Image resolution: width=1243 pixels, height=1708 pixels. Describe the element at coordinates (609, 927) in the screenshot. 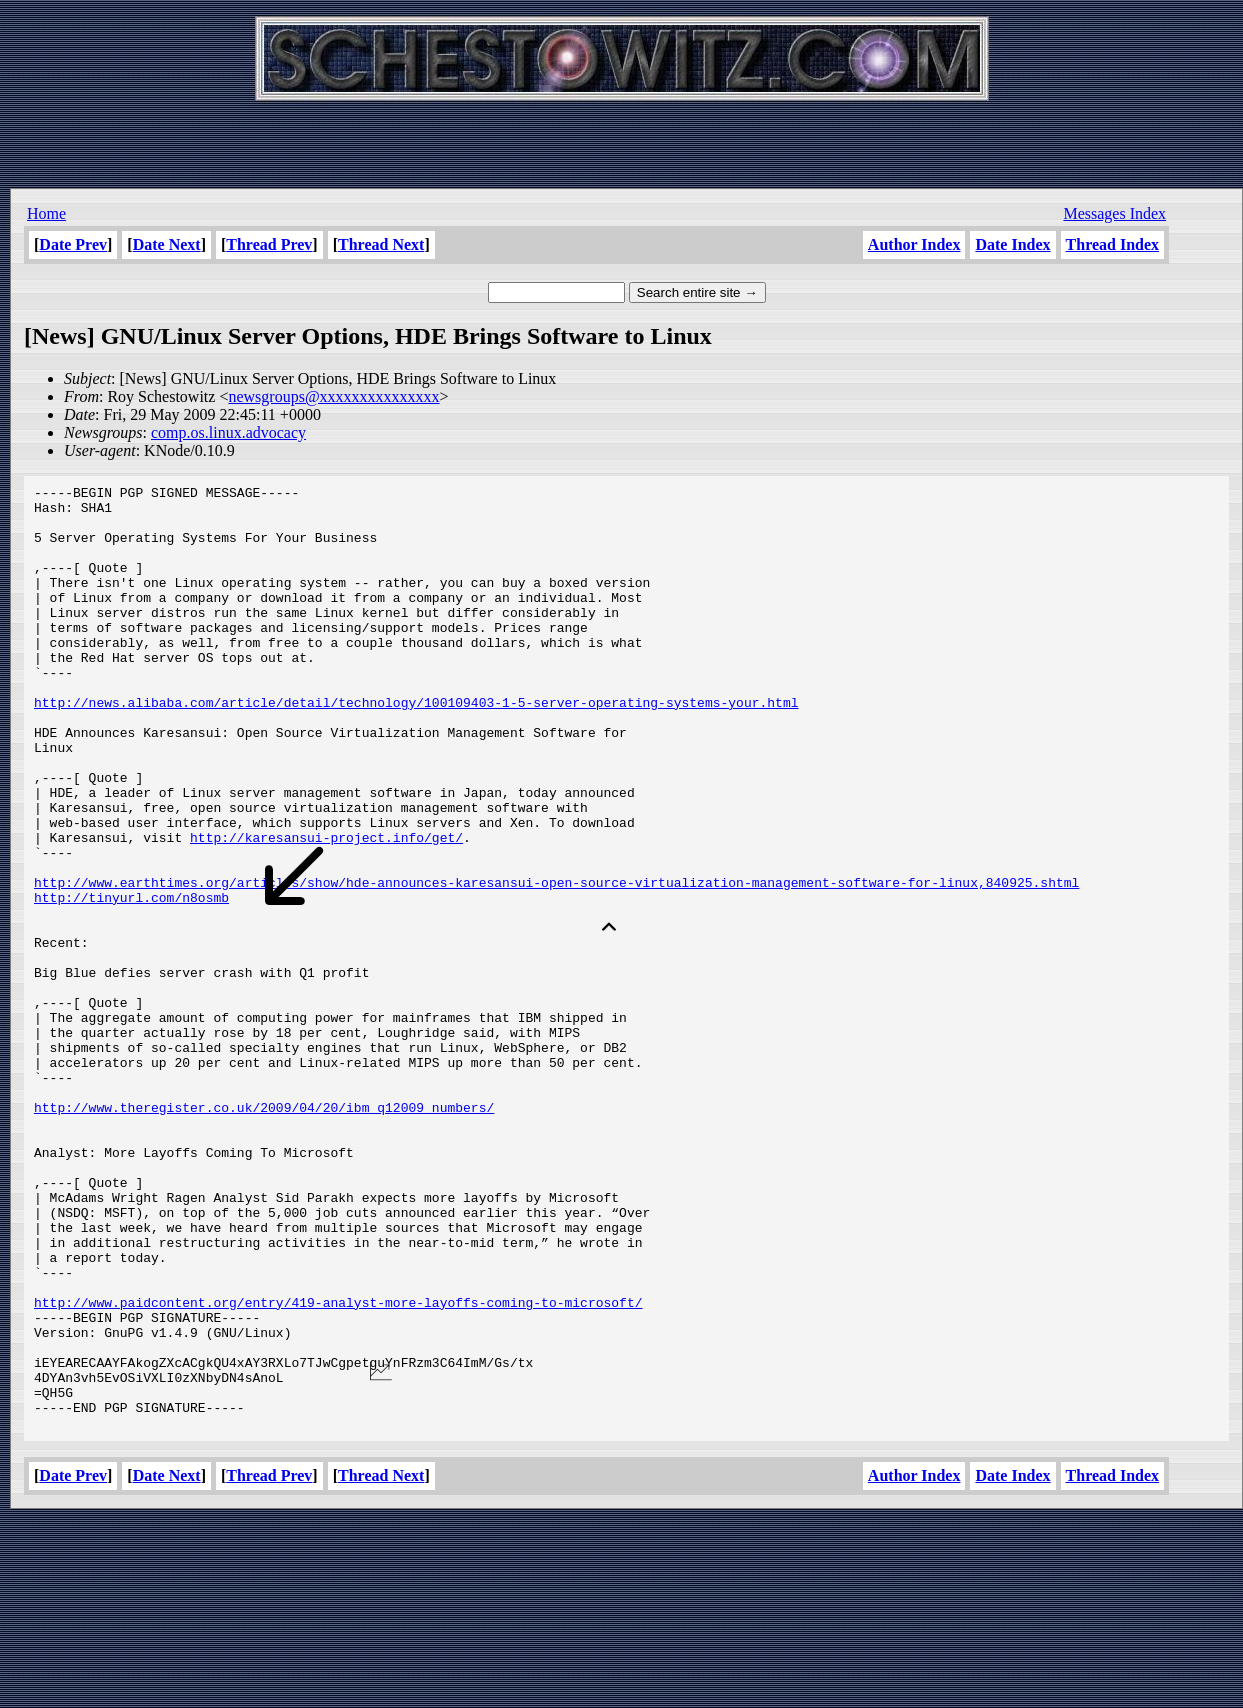

I see `collapse an expanded section` at that location.